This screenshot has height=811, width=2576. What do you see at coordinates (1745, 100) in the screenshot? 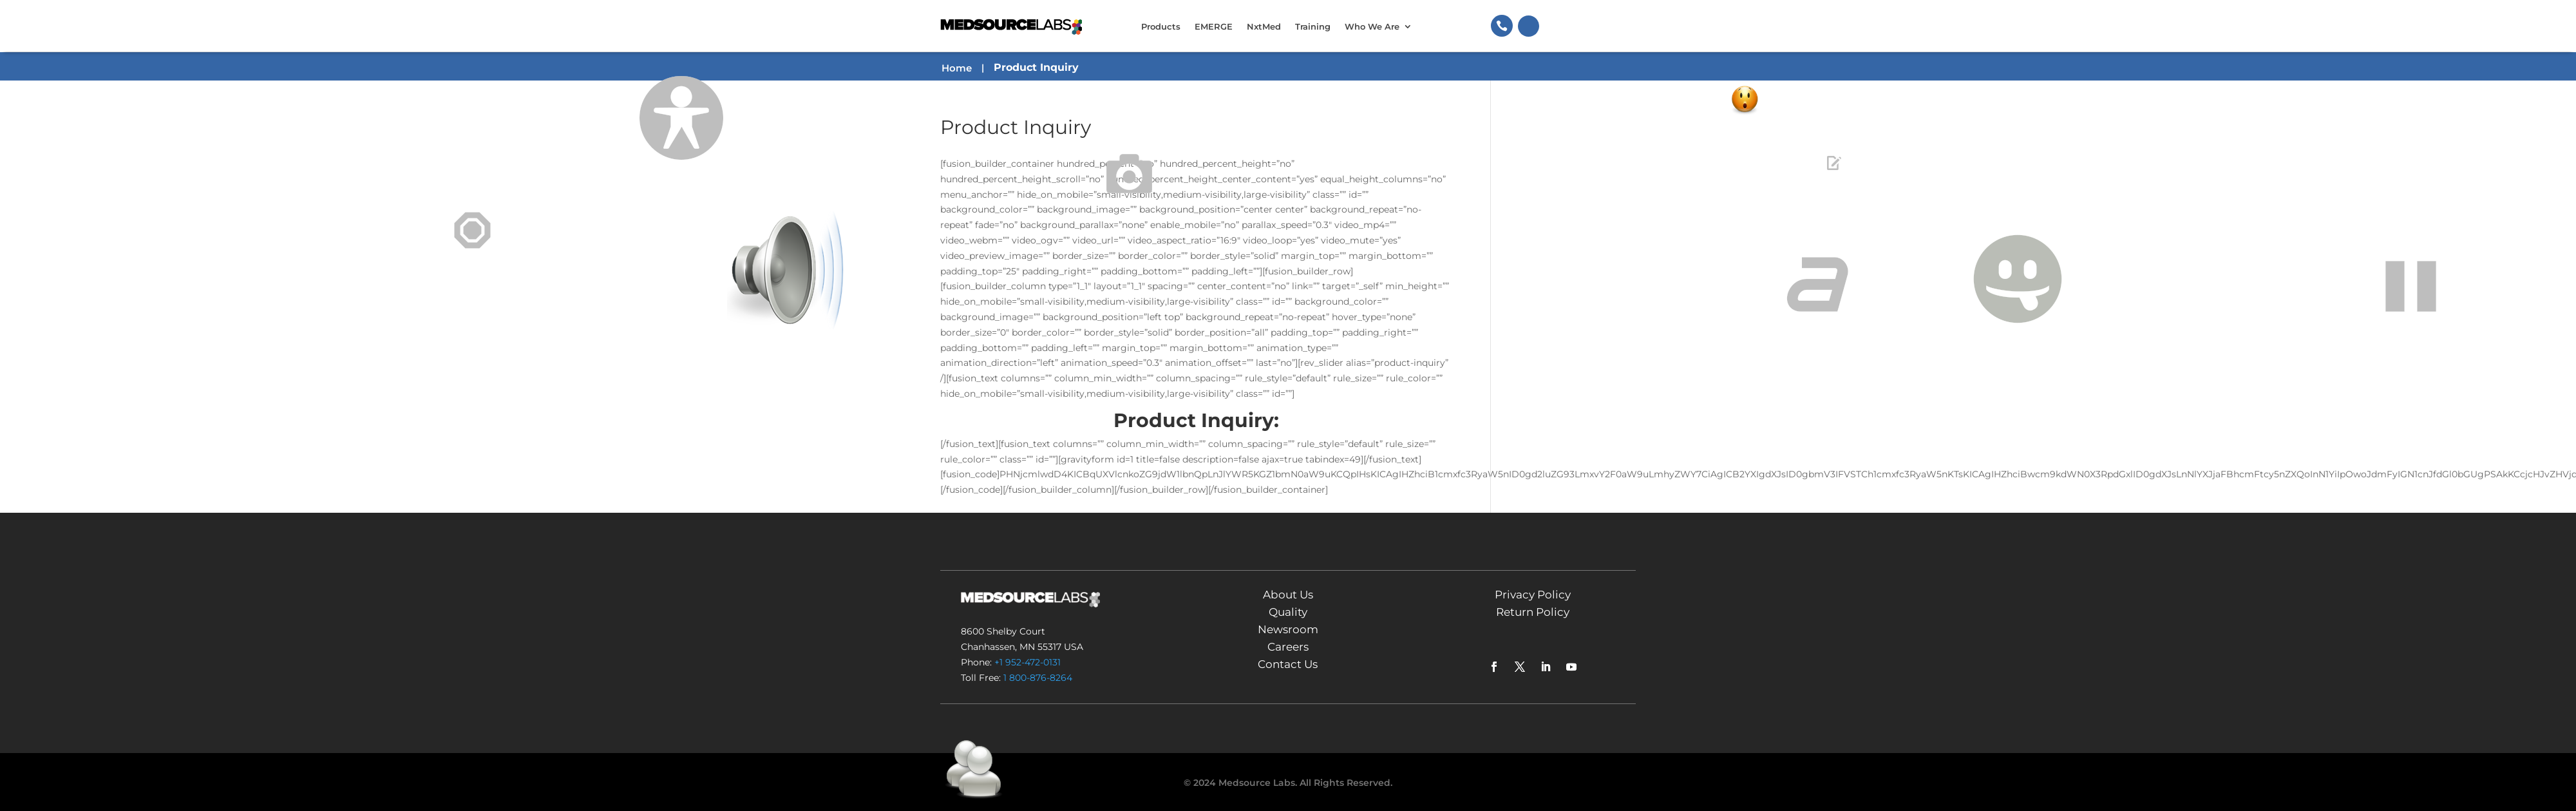
I see `indicates a surprising or unexpected event` at bounding box center [1745, 100].